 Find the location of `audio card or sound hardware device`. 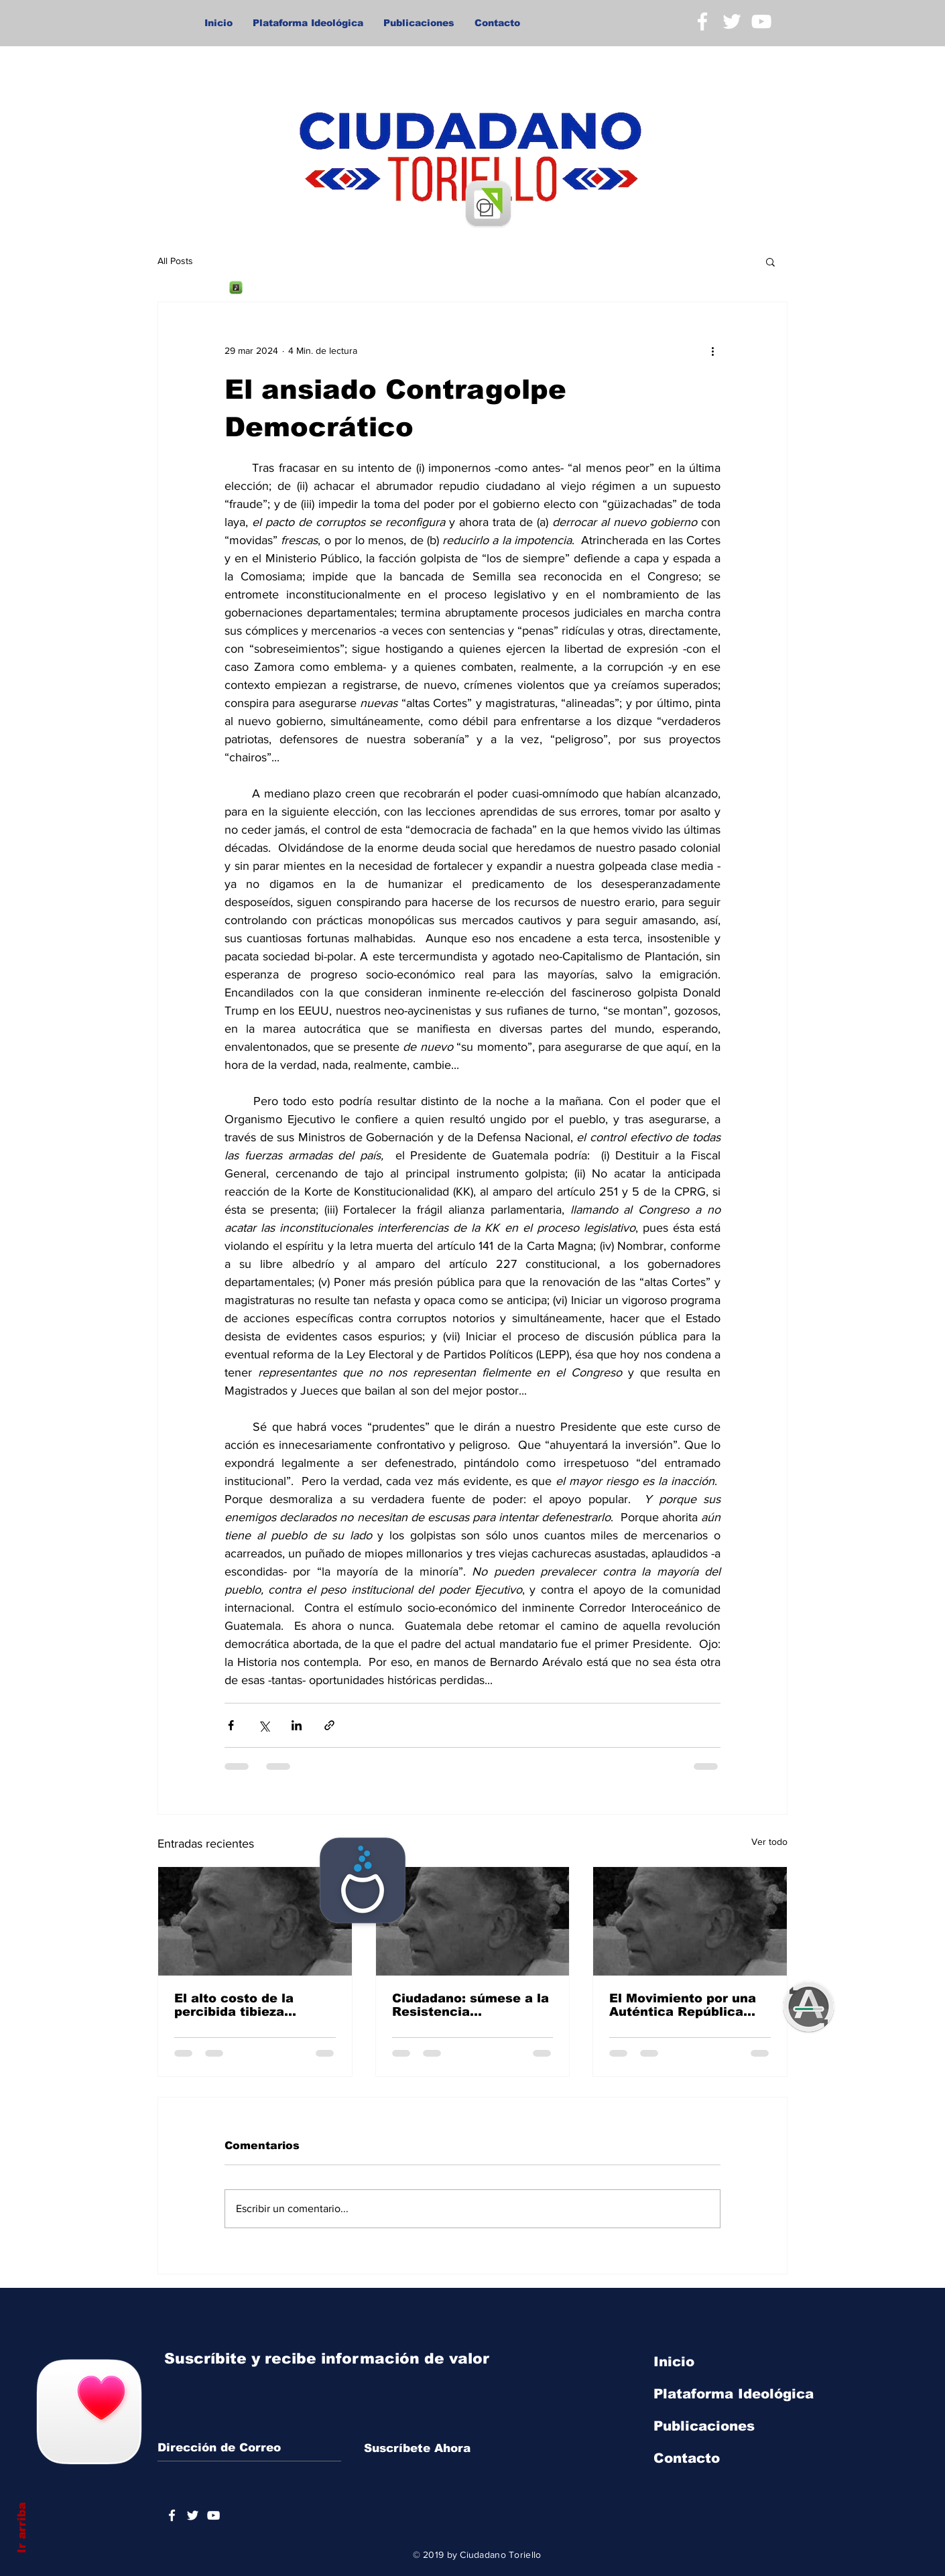

audio card or sound hardware device is located at coordinates (236, 287).